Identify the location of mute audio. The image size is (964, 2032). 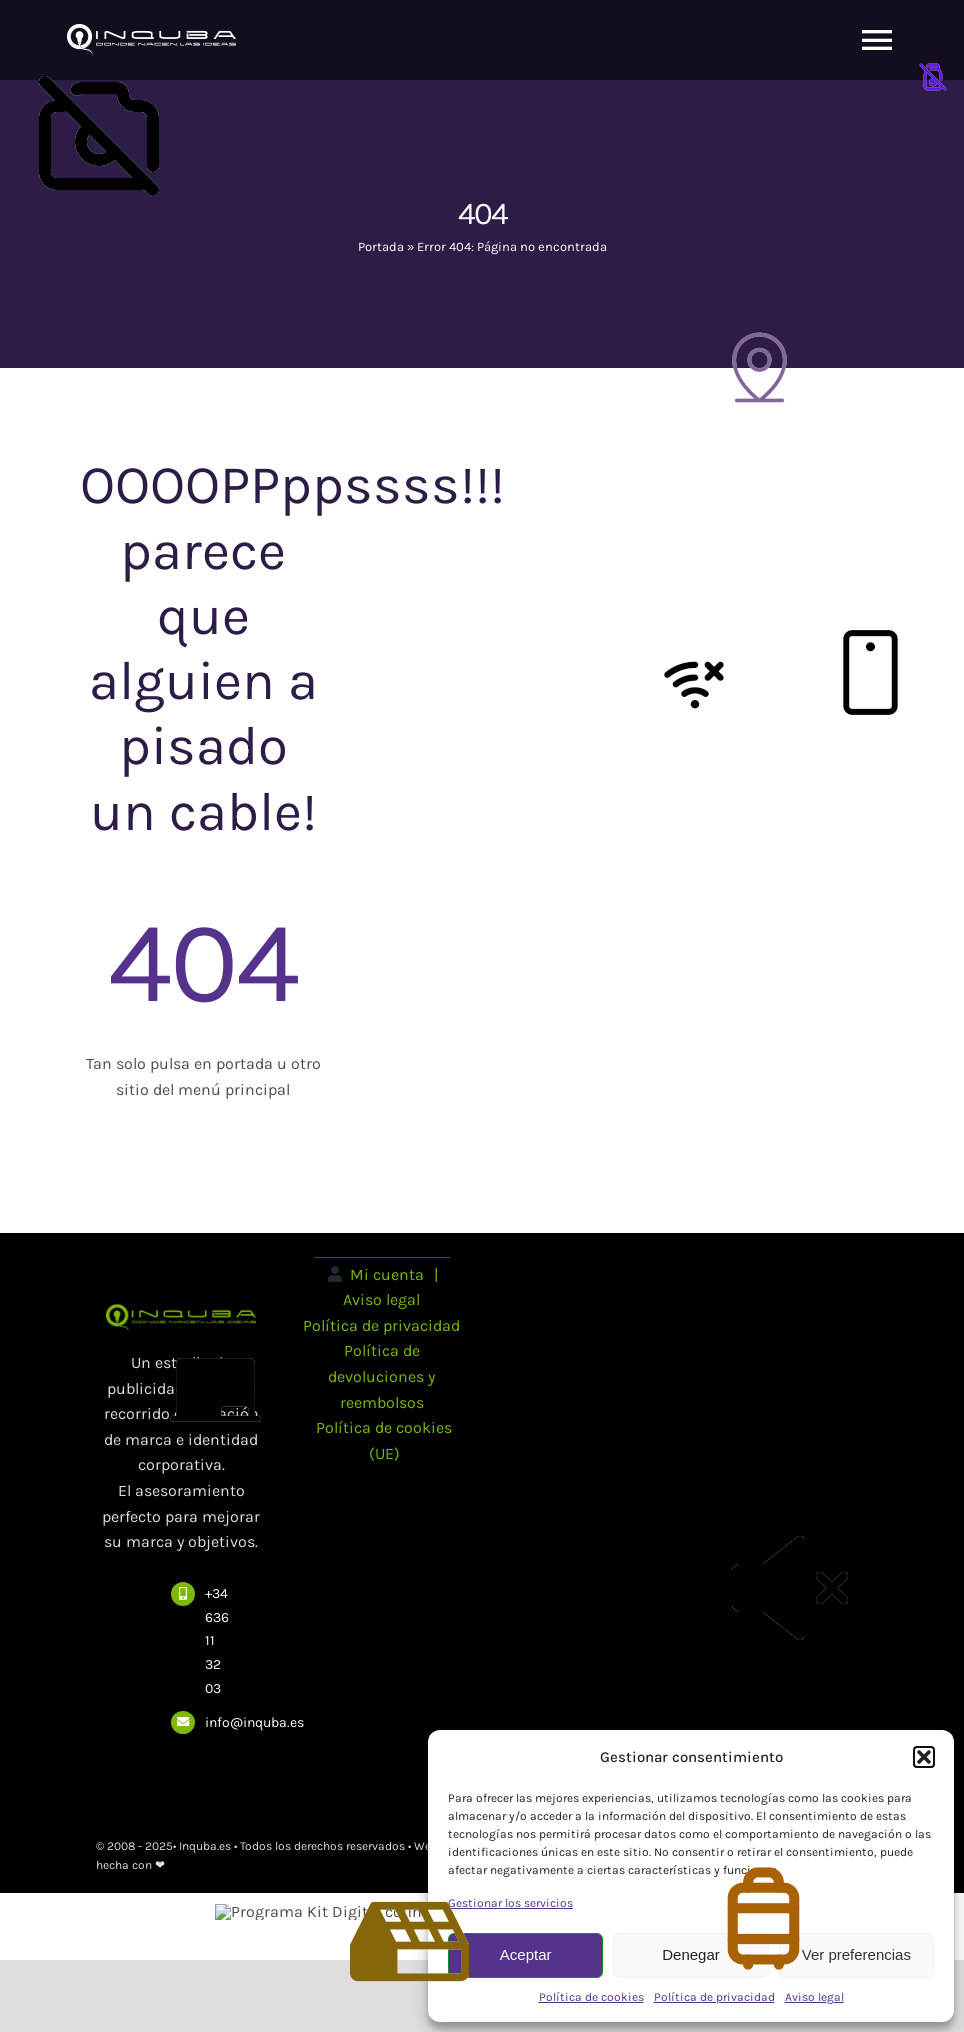
(784, 1588).